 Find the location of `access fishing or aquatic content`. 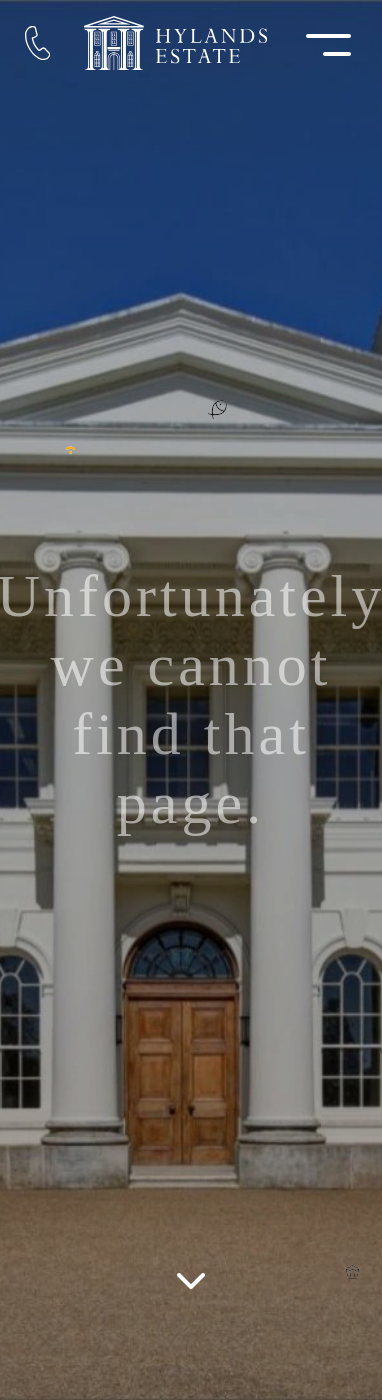

access fishing or aquatic content is located at coordinates (218, 409).